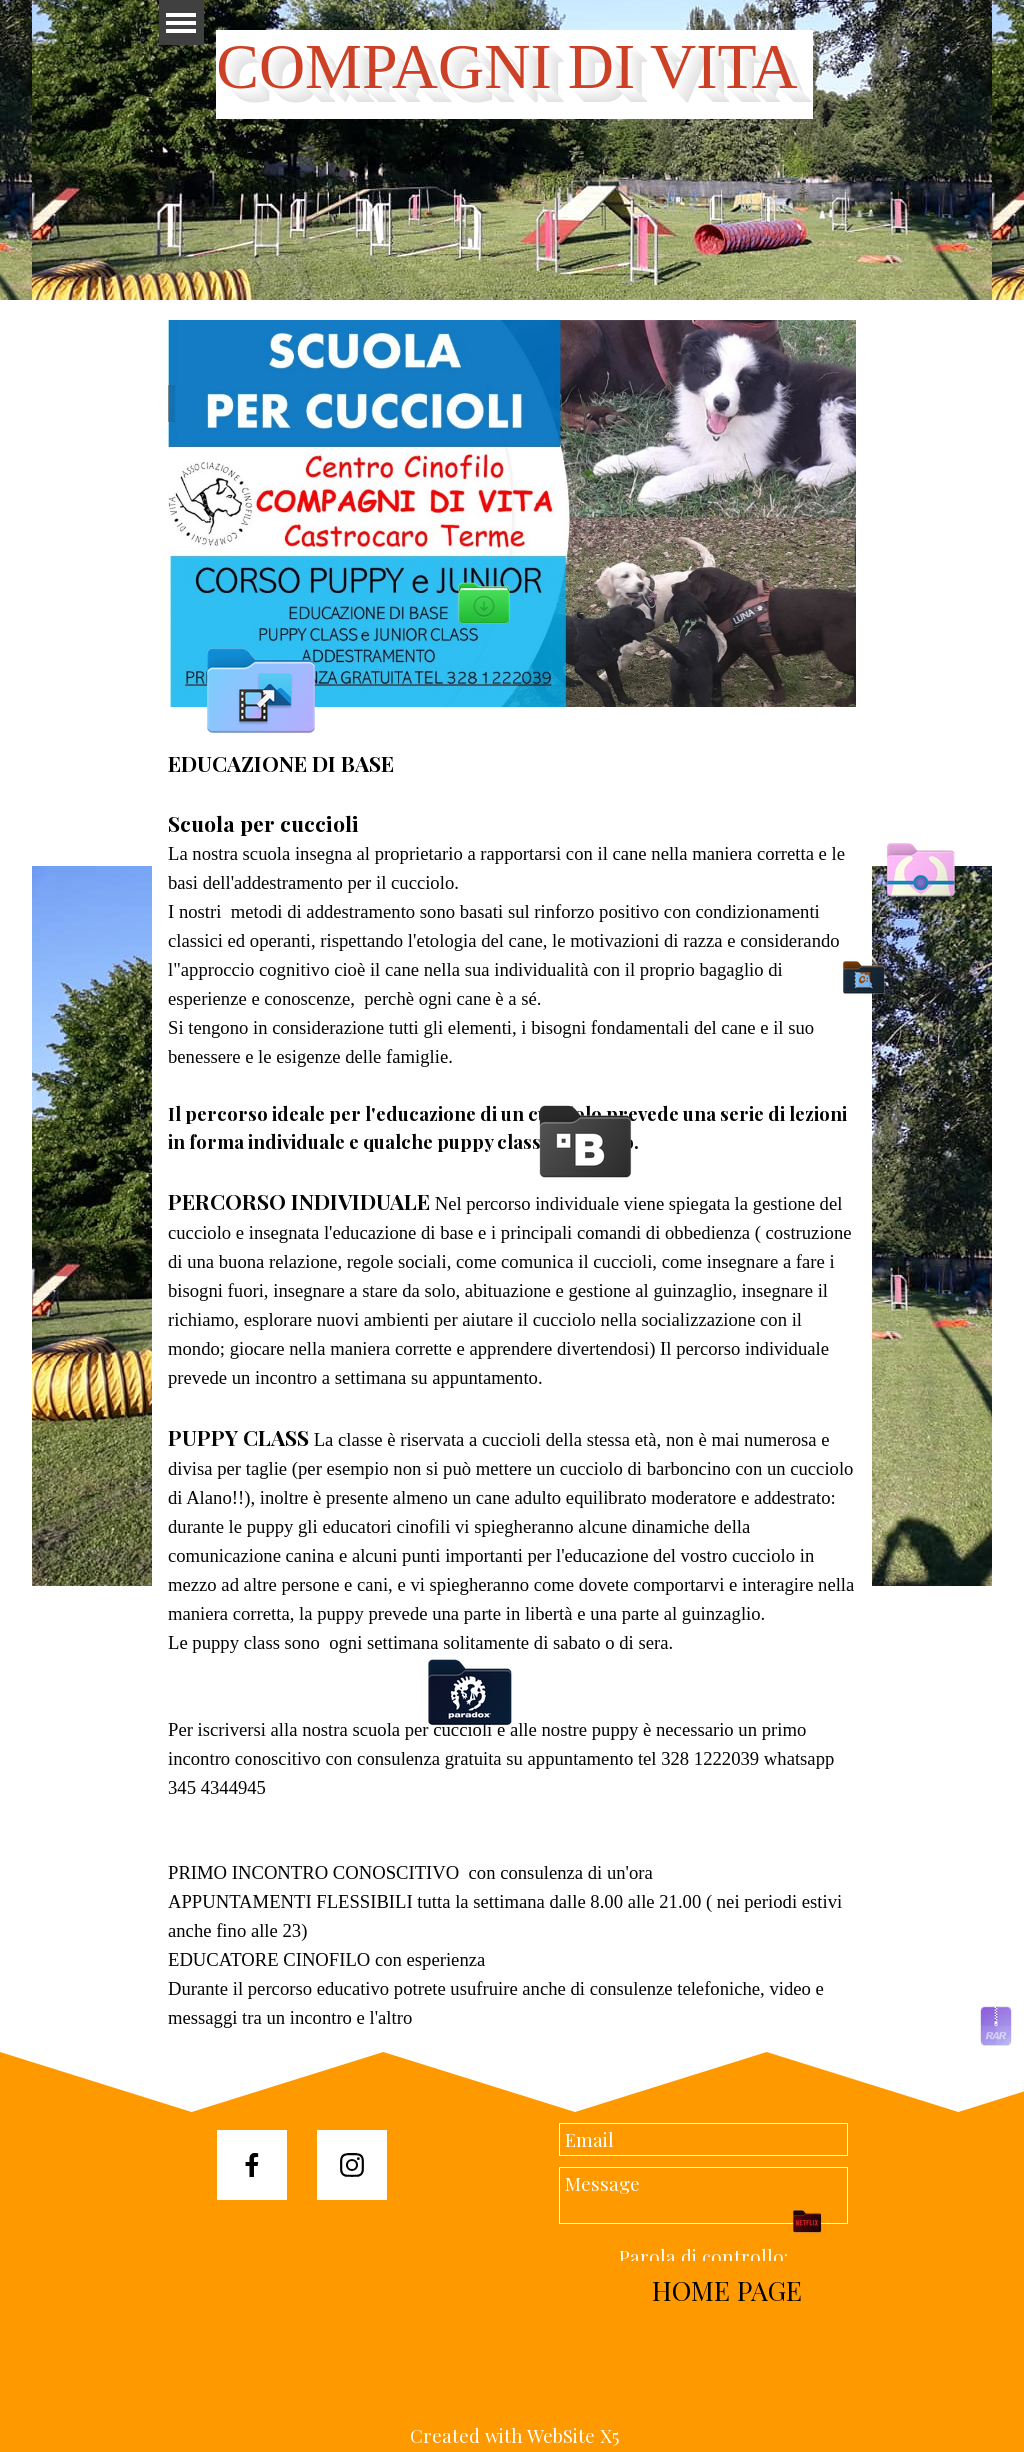 This screenshot has width=1024, height=2452. Describe the element at coordinates (260, 693) in the screenshot. I see `folder containing video to image conversion files` at that location.